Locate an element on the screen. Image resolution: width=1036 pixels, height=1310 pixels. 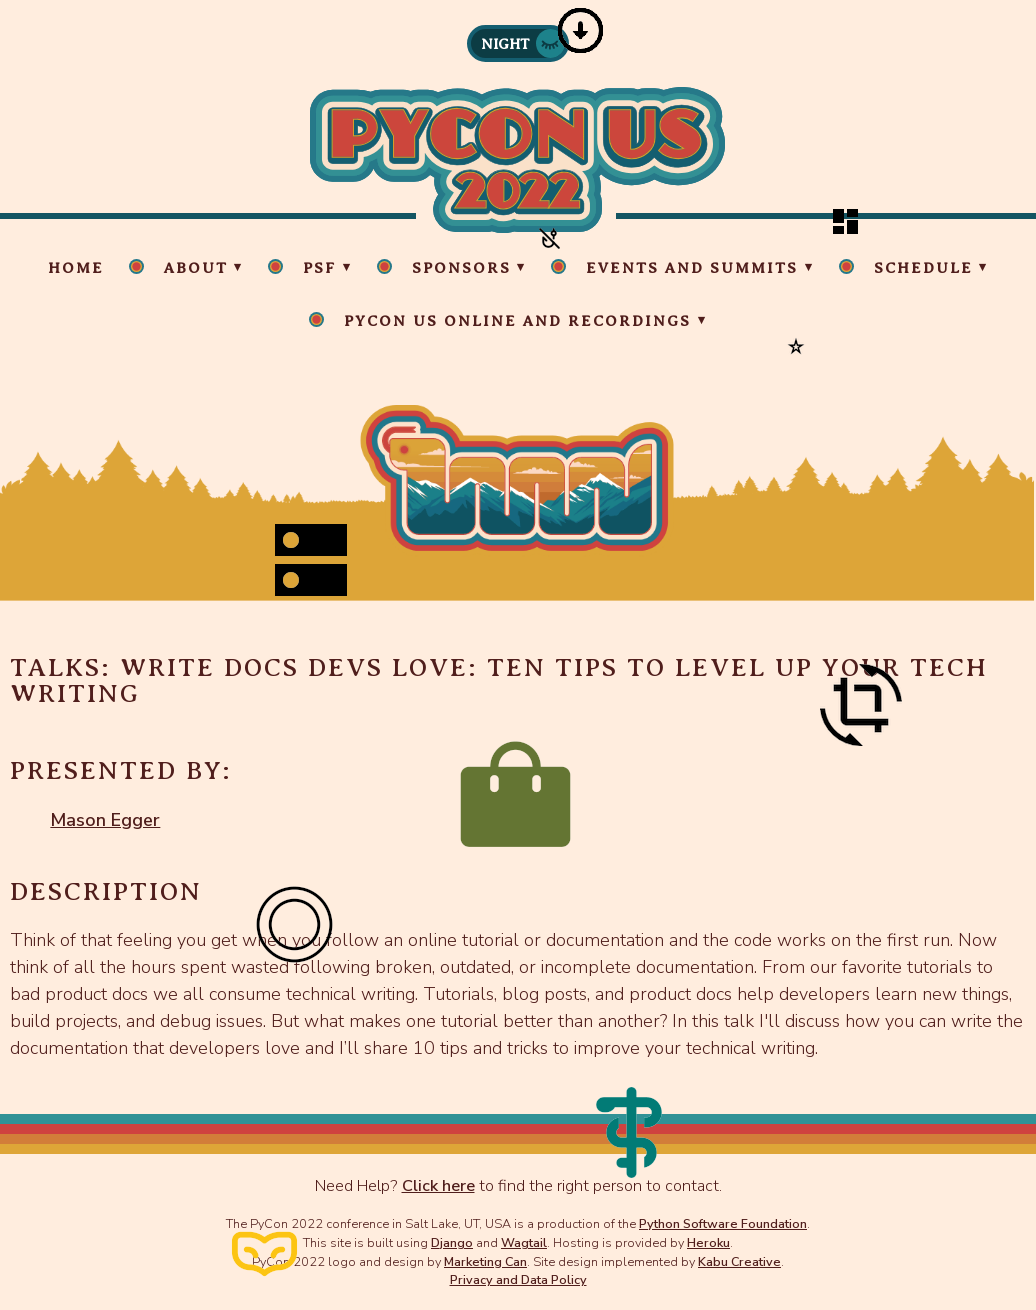
start recording audio or video is located at coordinates (294, 924).